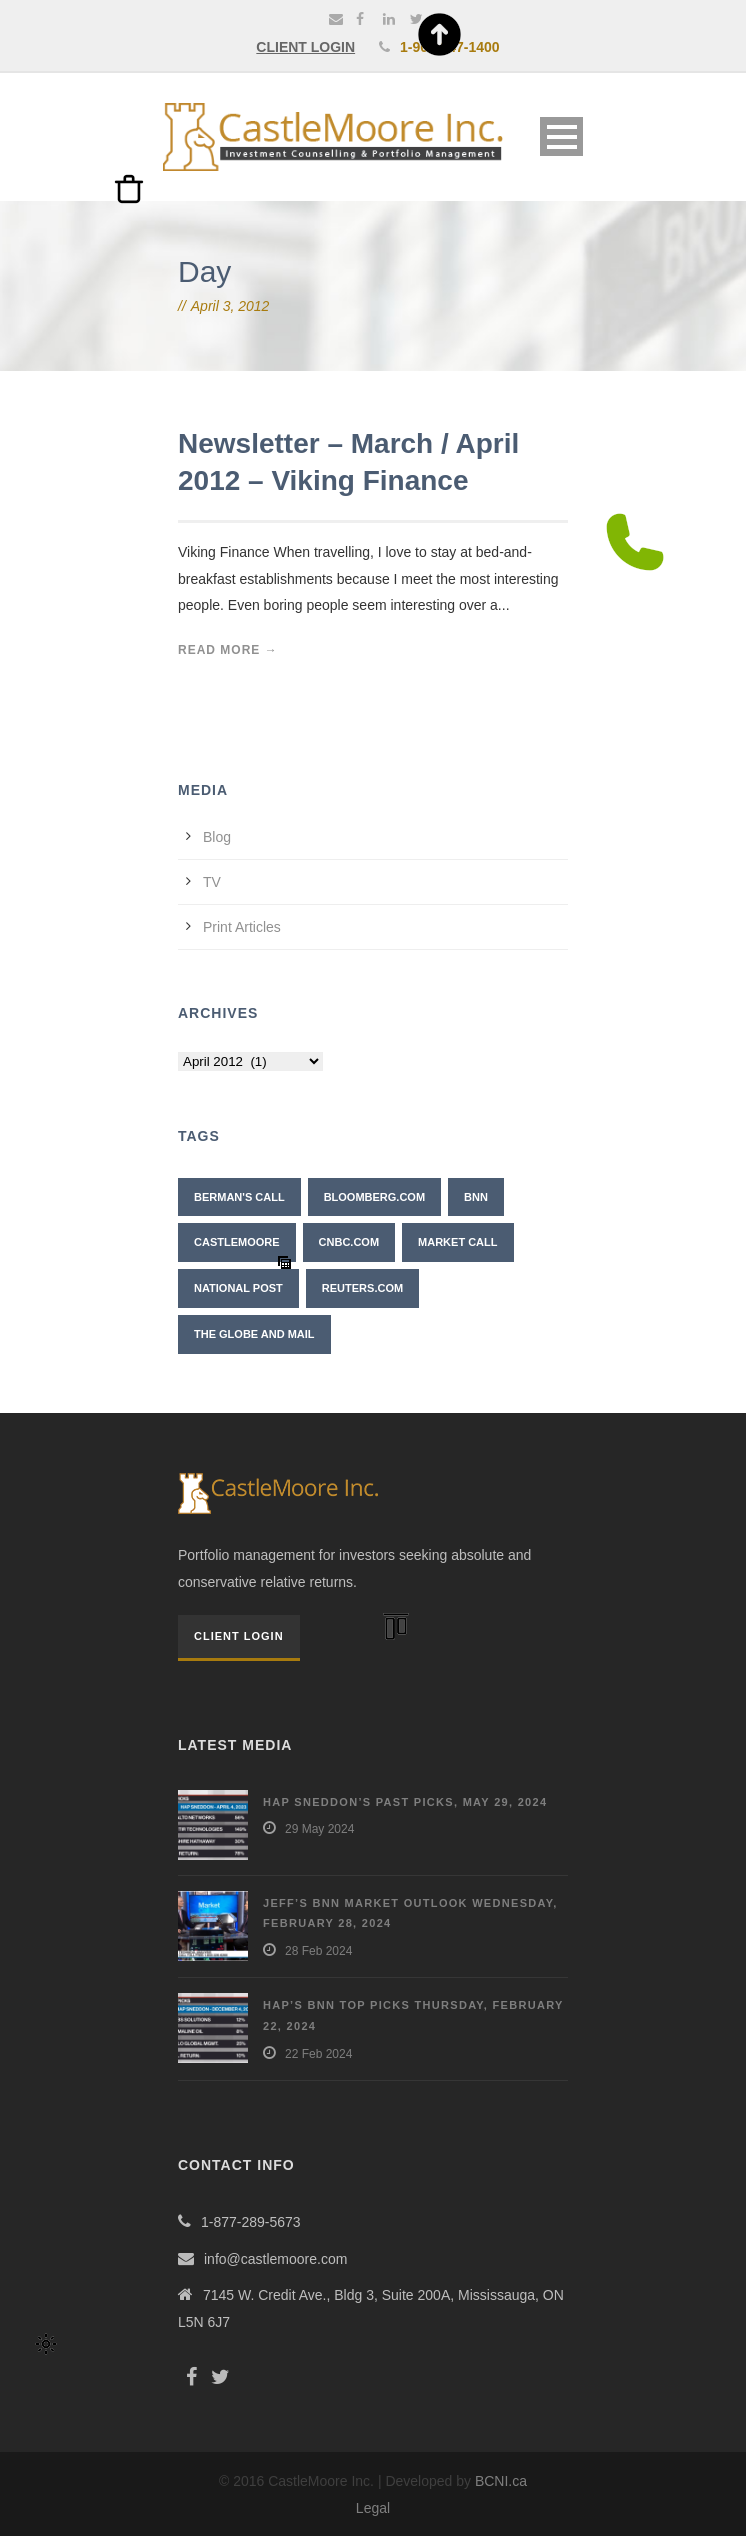  I want to click on switch to table or grid view, so click(284, 1262).